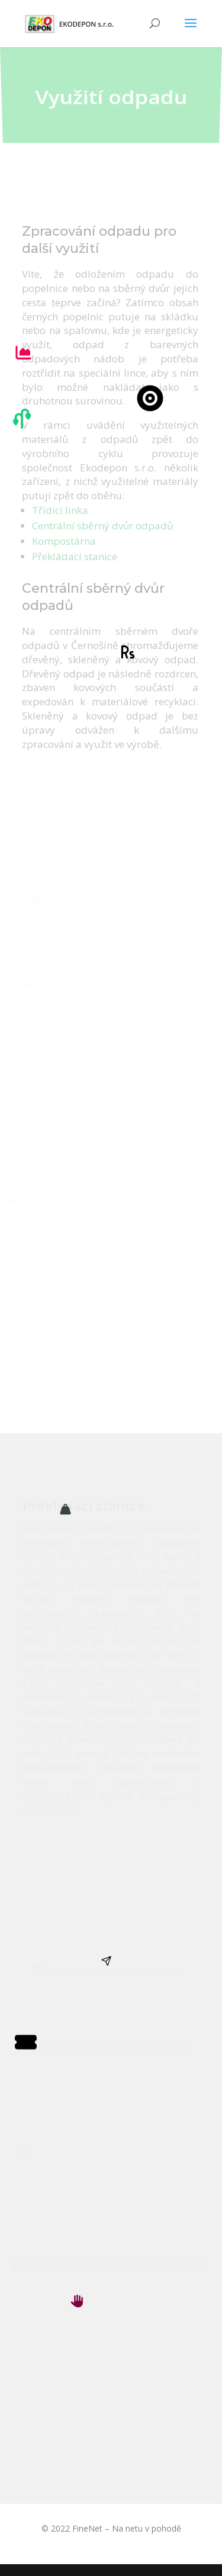 Image resolution: width=222 pixels, height=2576 pixels. I want to click on adjust weight or mass settings, so click(65, 1509).